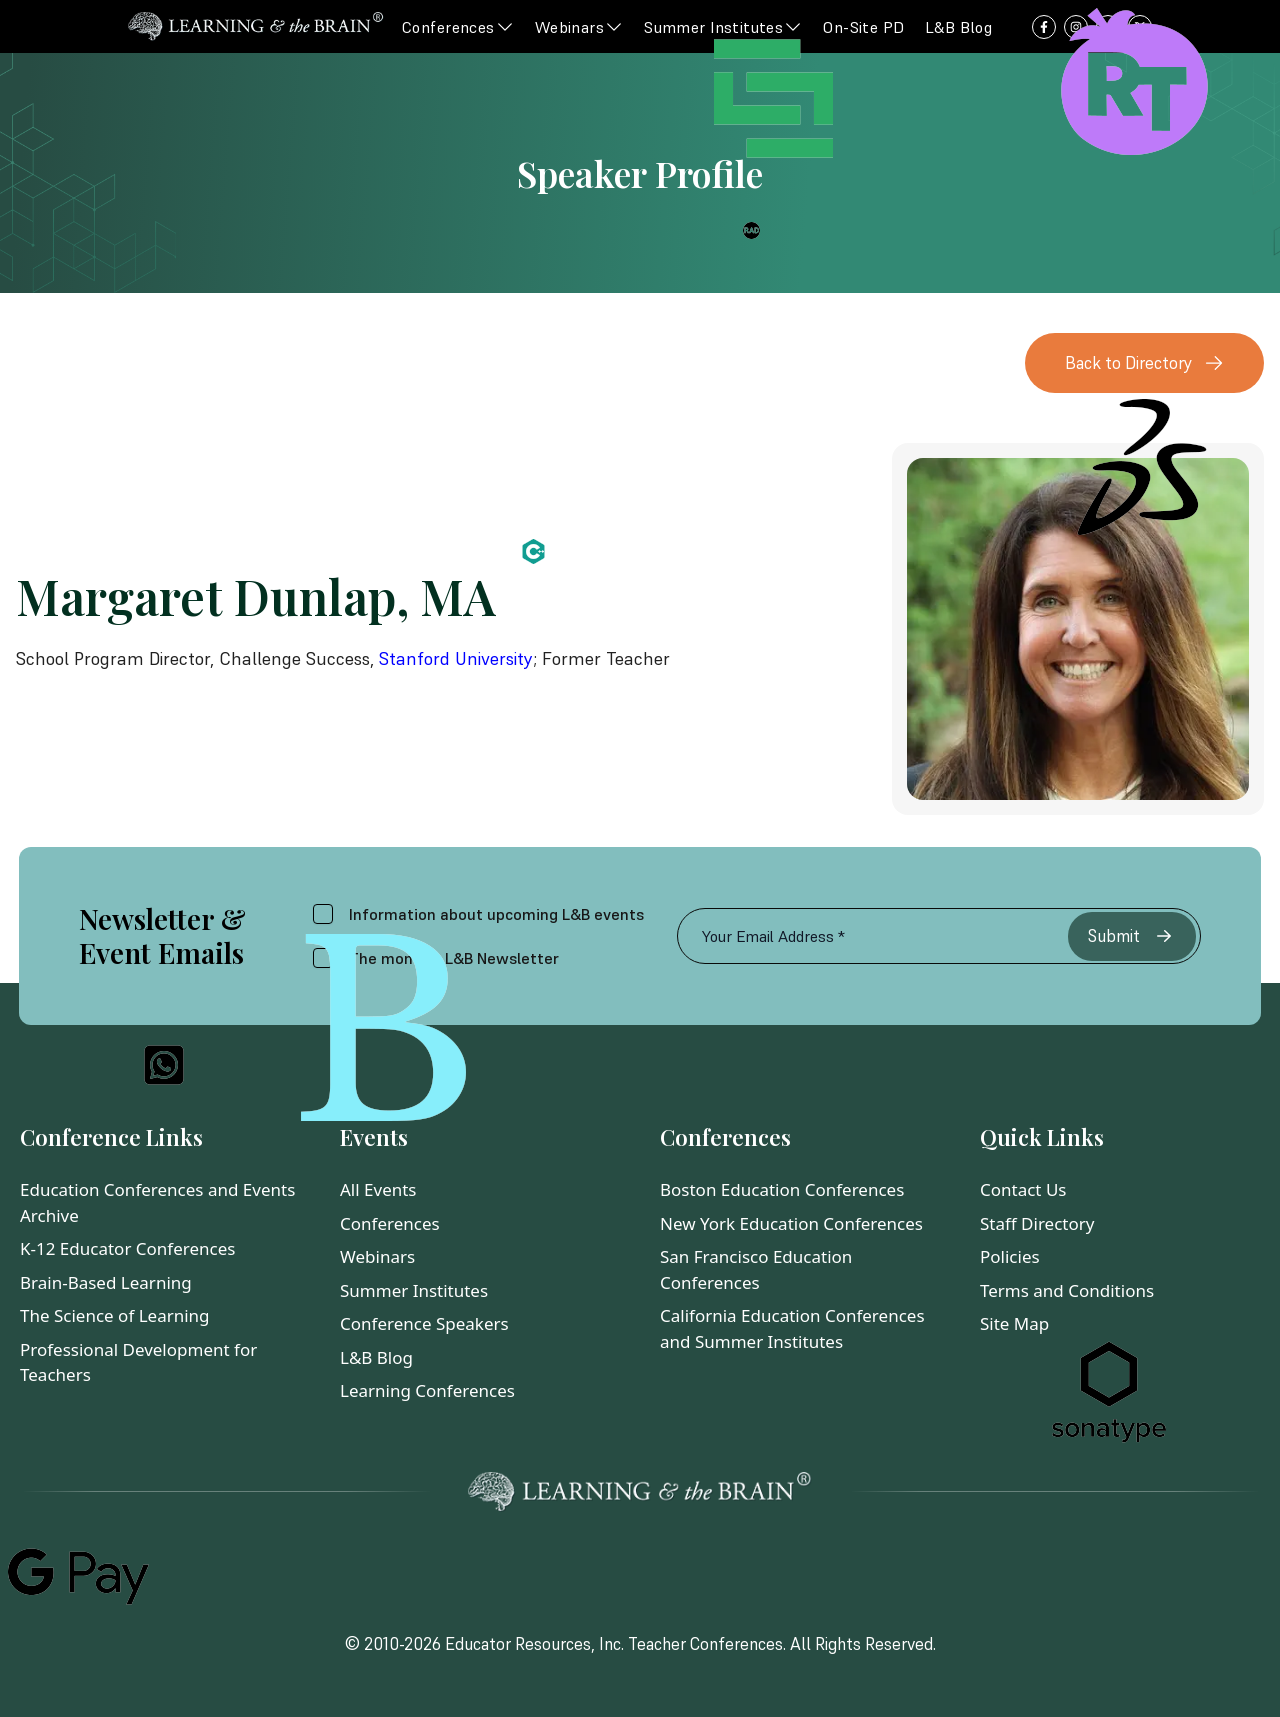 The height and width of the screenshot is (1717, 1280). I want to click on pay with google pay, so click(78, 1576).